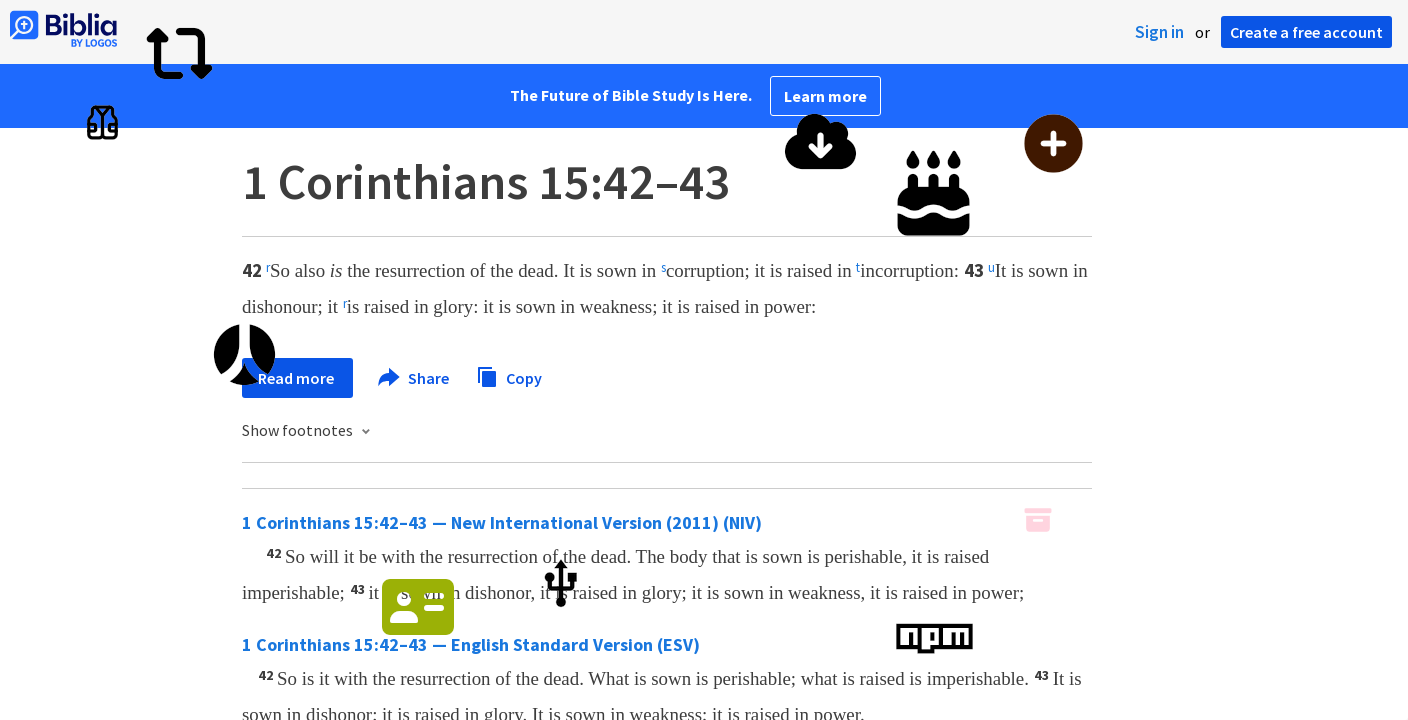  I want to click on download from cloud storage, so click(820, 141).